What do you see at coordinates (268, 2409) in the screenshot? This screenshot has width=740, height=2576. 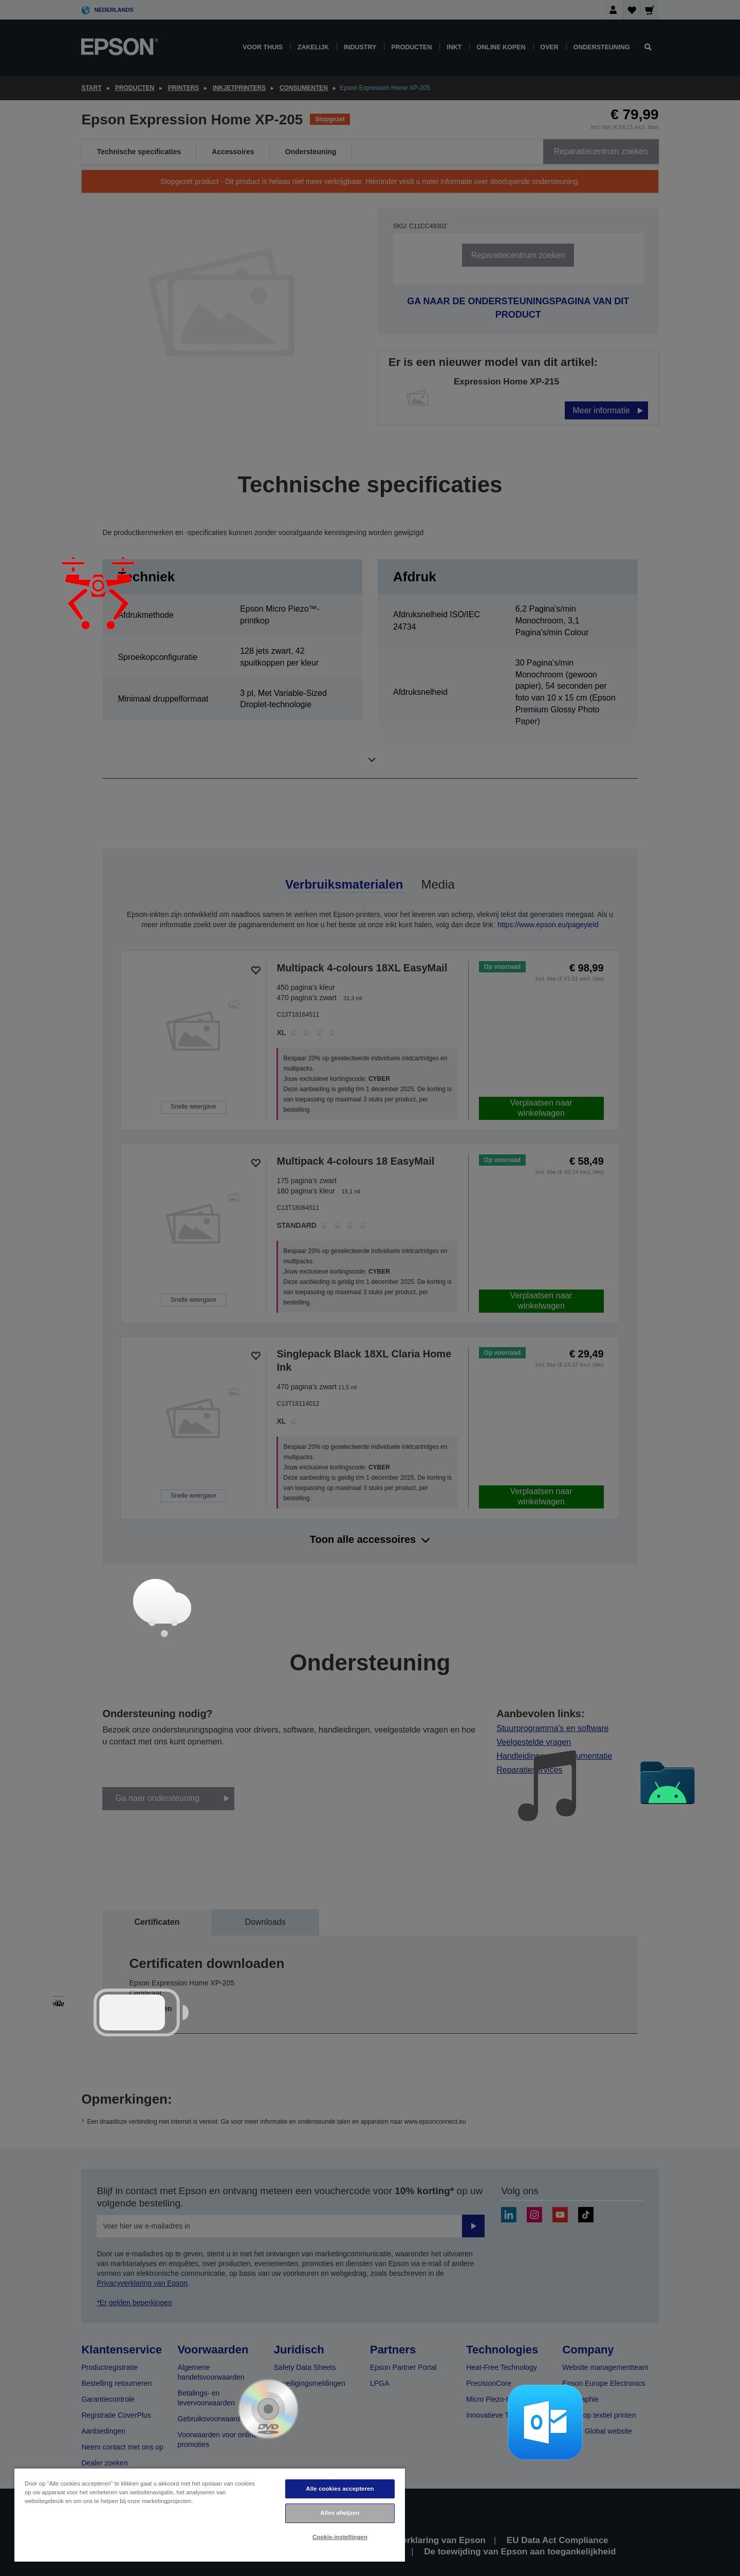 I see `indicates a DVD disc or optical media` at bounding box center [268, 2409].